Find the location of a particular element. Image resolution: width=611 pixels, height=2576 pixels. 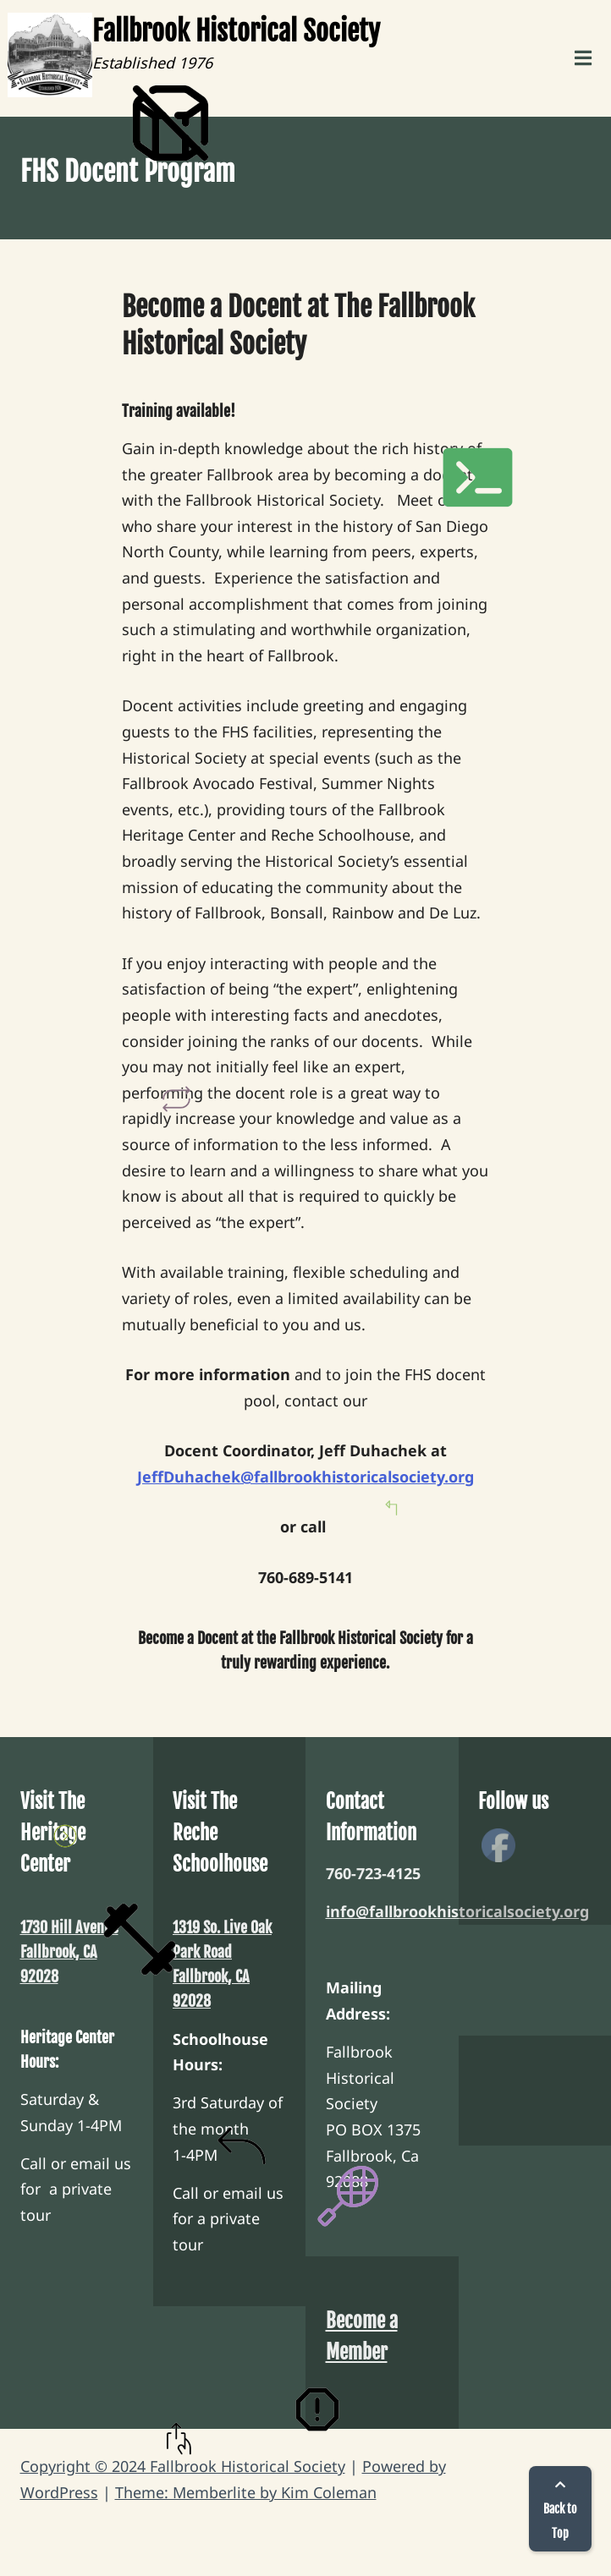

deposit or transfer funds is located at coordinates (177, 2438).